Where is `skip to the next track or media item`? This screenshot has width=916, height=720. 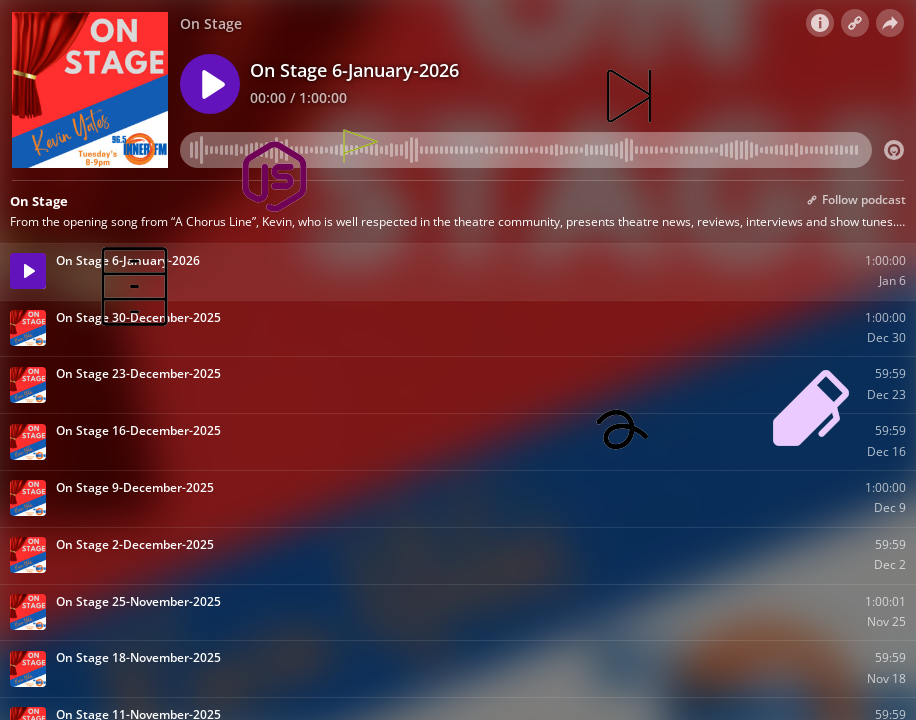 skip to the next track or media item is located at coordinates (629, 96).